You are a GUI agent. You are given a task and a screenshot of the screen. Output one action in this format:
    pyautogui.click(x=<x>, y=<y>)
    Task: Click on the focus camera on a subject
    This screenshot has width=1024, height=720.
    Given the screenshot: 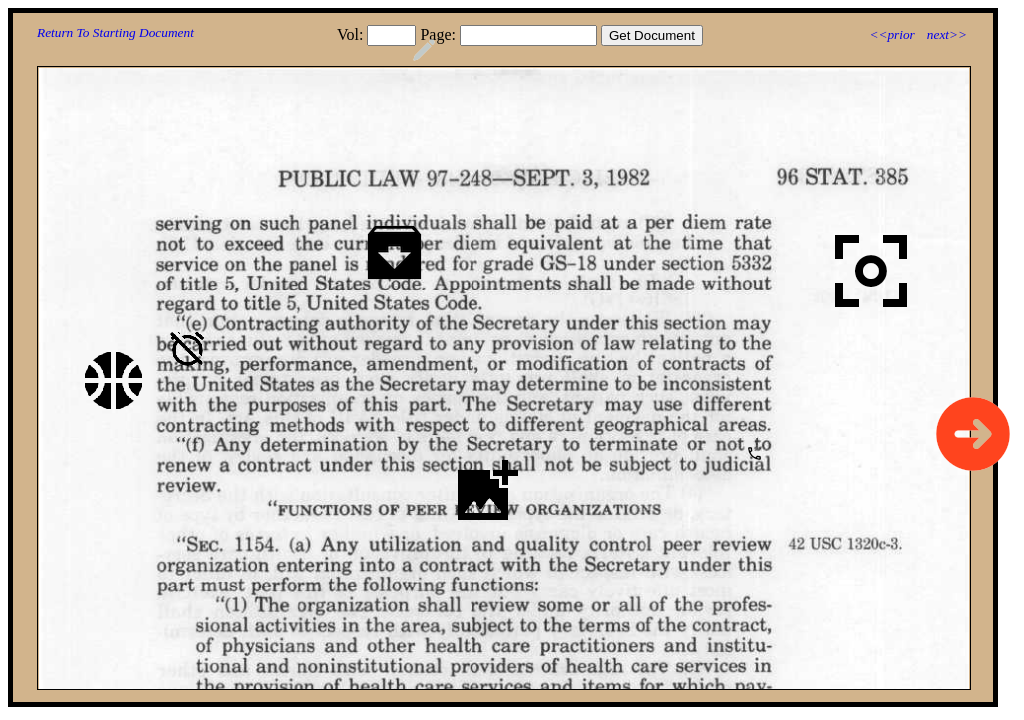 What is the action you would take?
    pyautogui.click(x=871, y=271)
    